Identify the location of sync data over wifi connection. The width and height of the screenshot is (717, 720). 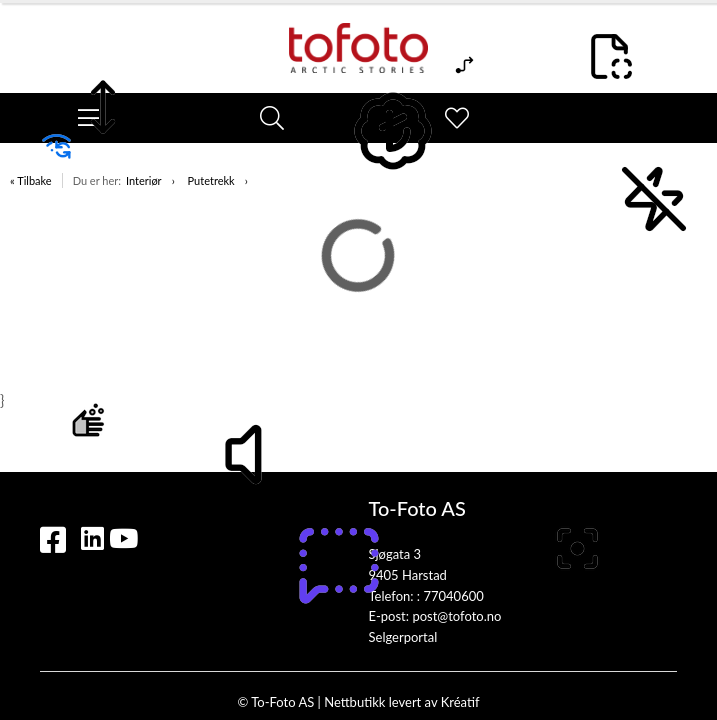
(56, 144).